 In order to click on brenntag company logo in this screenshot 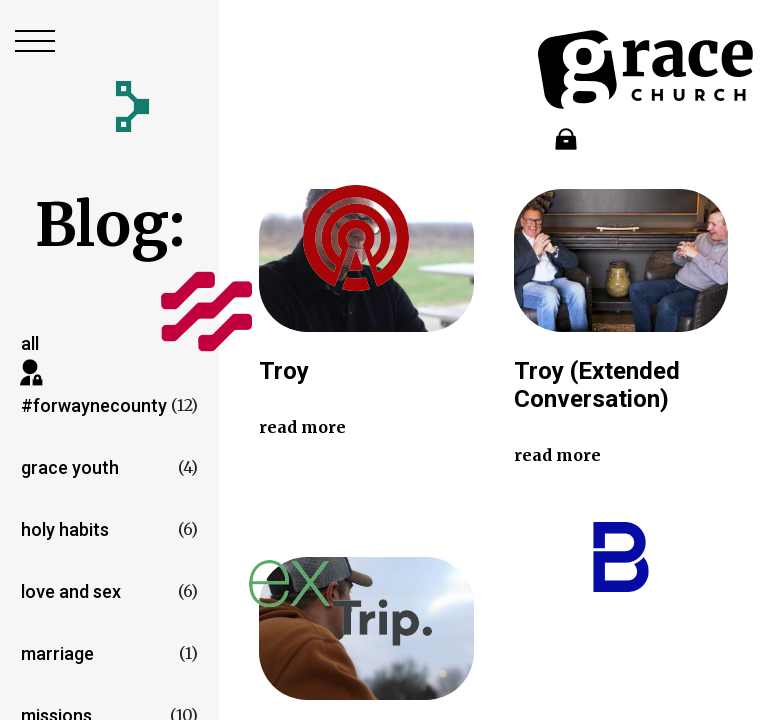, I will do `click(621, 557)`.